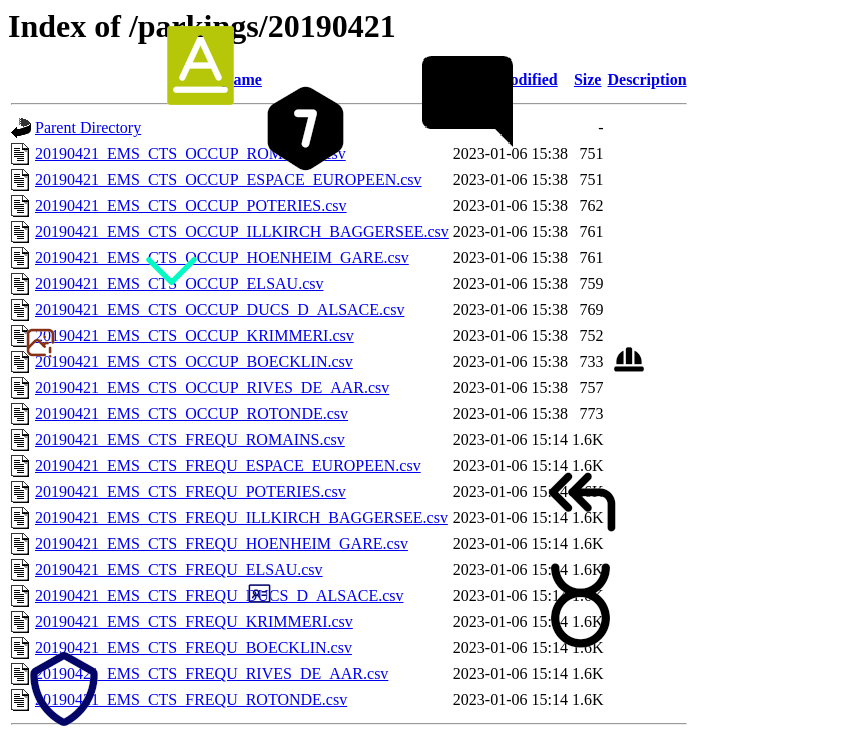  I want to click on access construction or work site features, so click(629, 361).